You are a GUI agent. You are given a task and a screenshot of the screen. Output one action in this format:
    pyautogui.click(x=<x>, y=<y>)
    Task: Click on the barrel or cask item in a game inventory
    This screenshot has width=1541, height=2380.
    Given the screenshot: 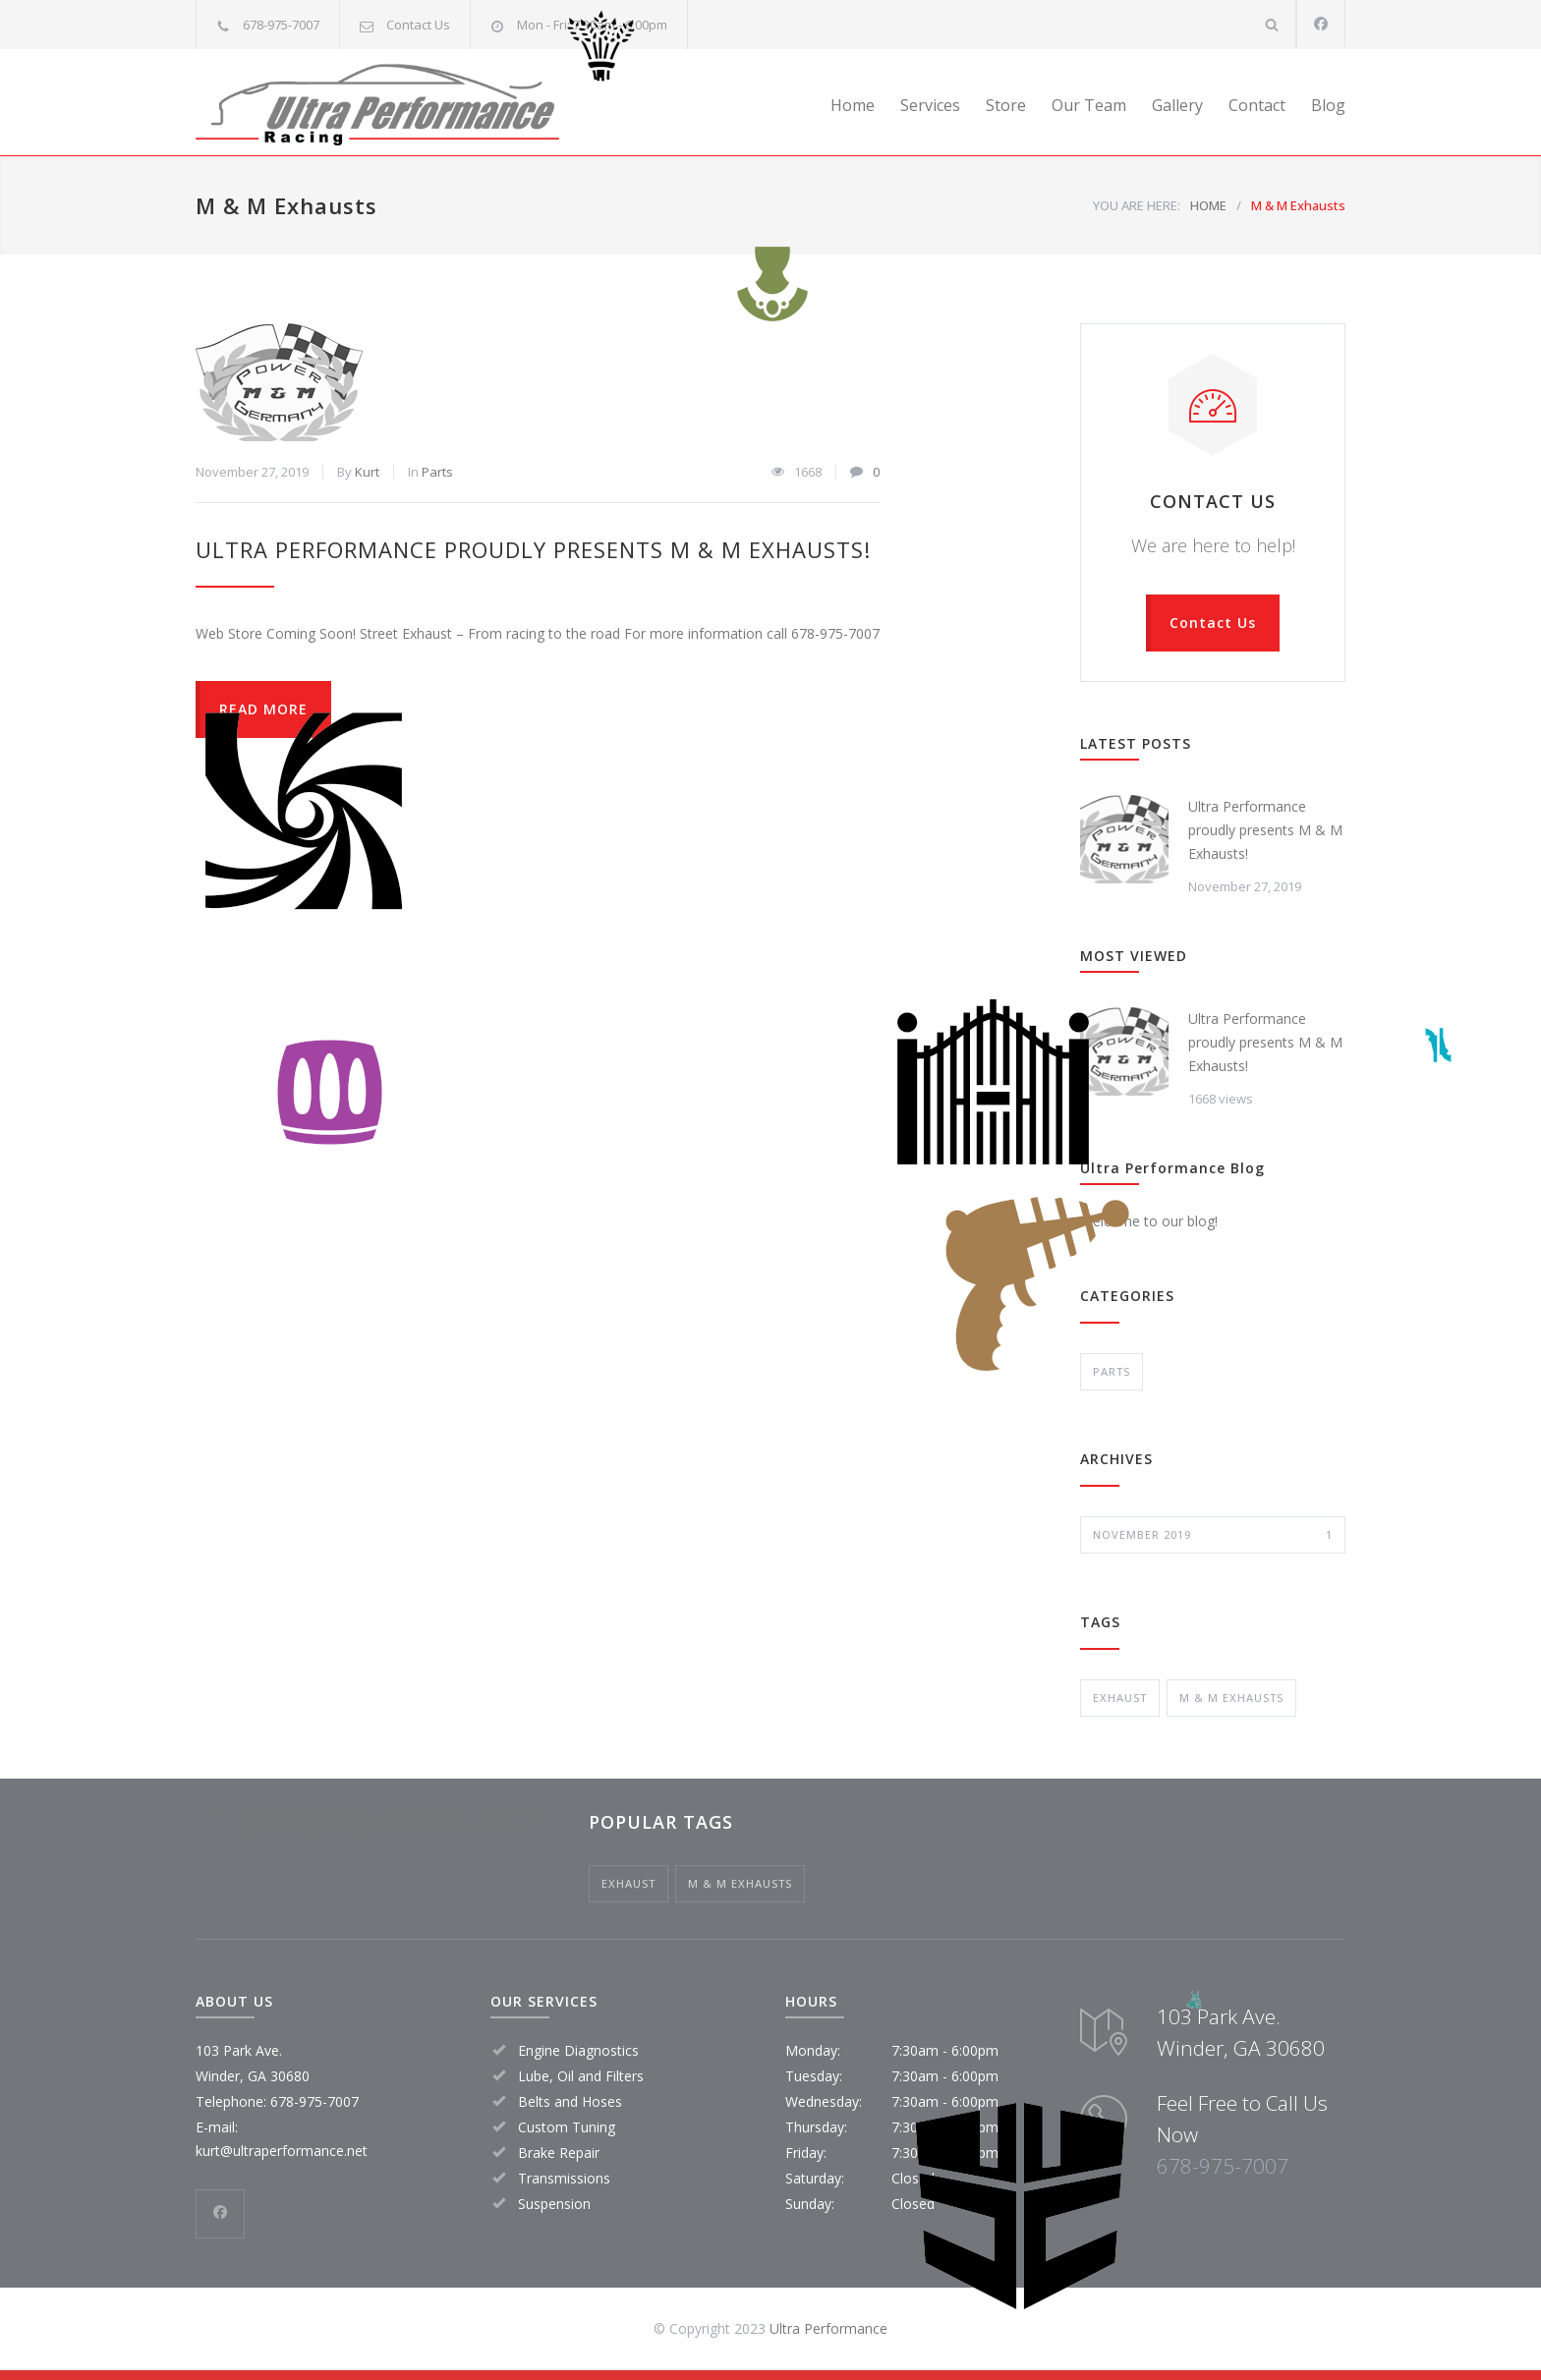 What is the action you would take?
    pyautogui.click(x=329, y=1092)
    